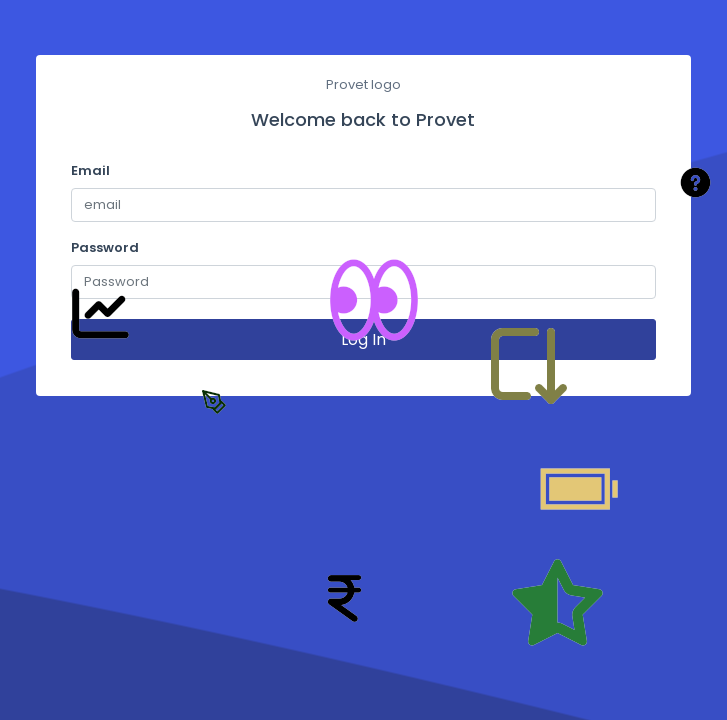  Describe the element at coordinates (579, 489) in the screenshot. I see `indicates battery is fully charged` at that location.